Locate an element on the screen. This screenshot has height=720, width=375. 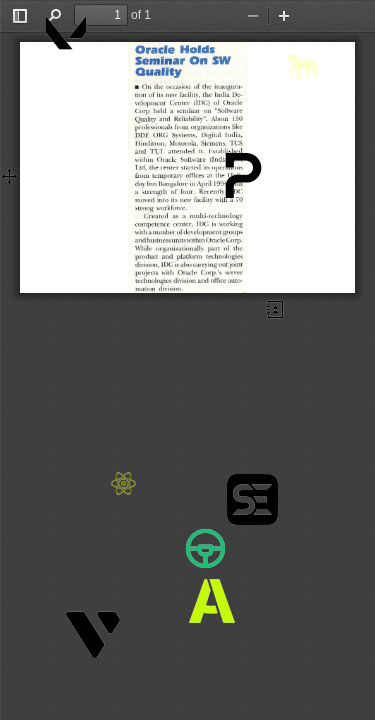
launch valorant game is located at coordinates (66, 33).